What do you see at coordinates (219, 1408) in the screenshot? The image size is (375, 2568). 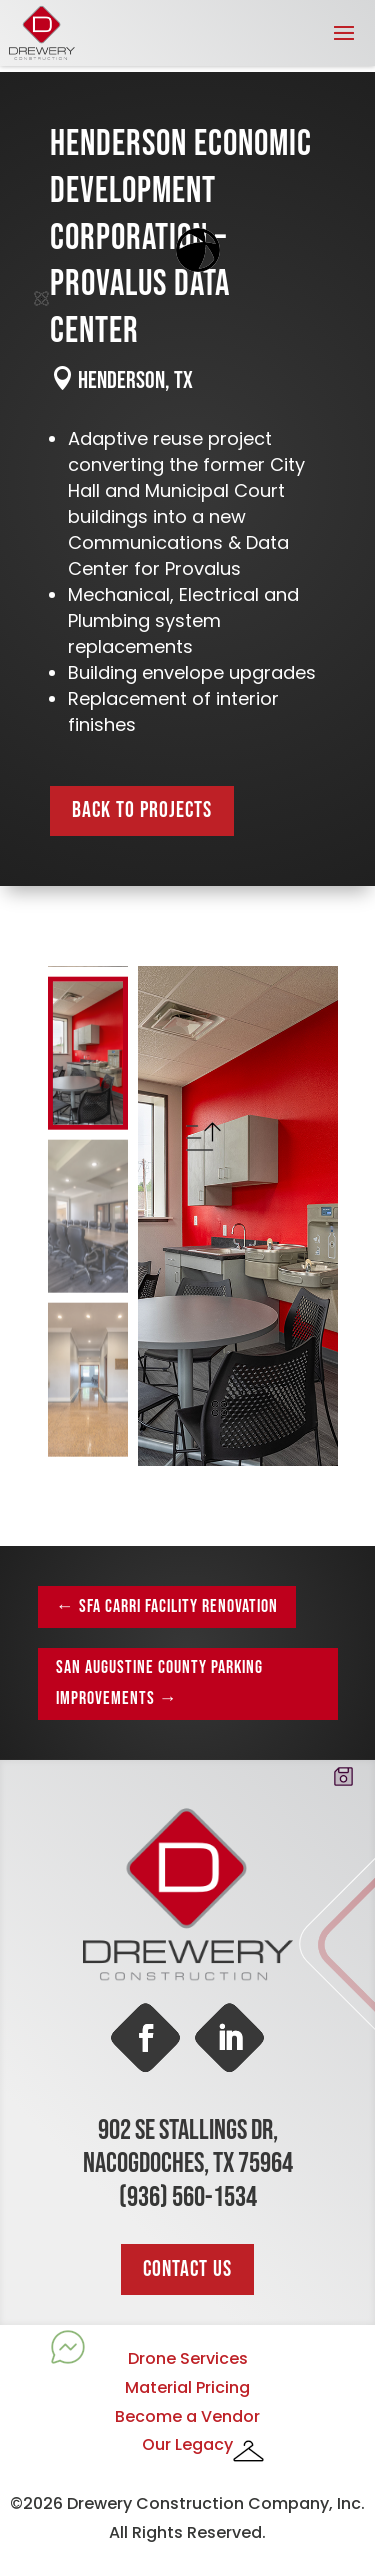 I see `open app grid or dashboard` at bounding box center [219, 1408].